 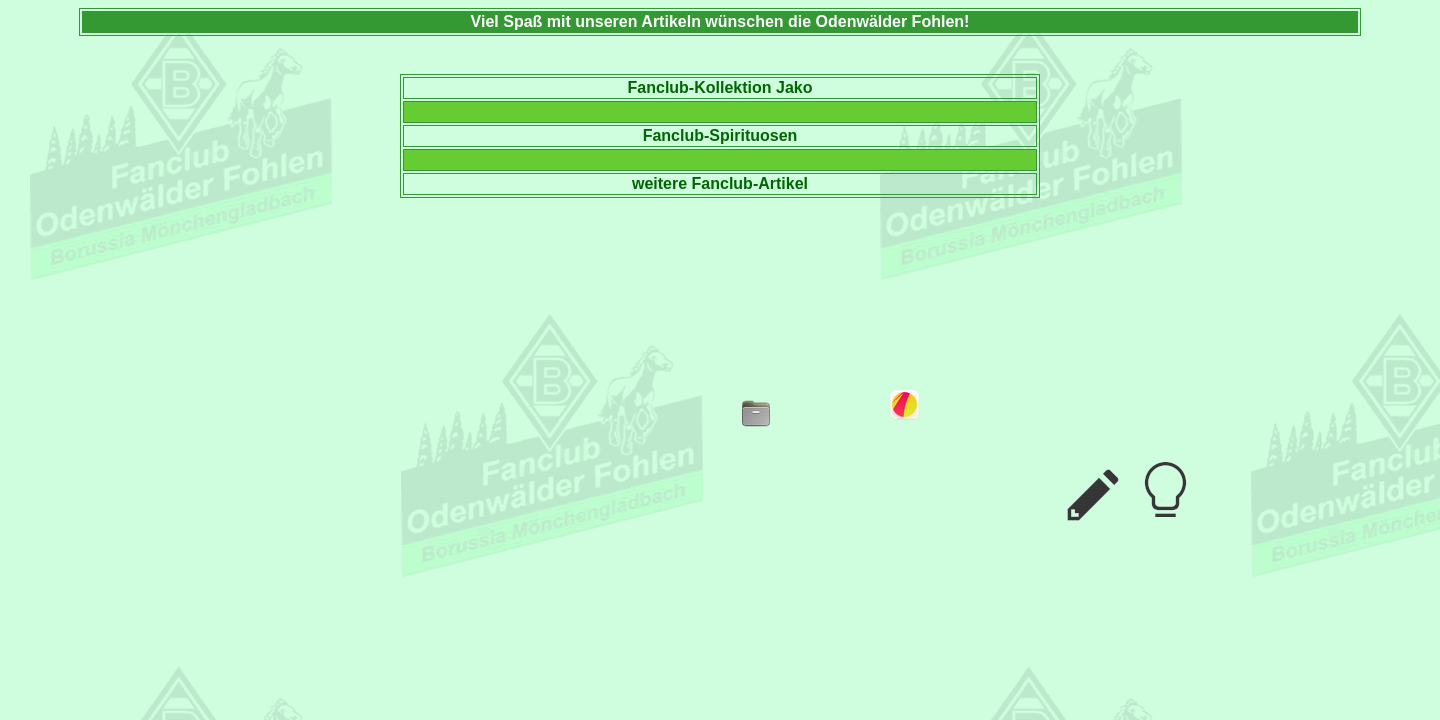 What do you see at coordinates (1165, 489) in the screenshot?
I see `view music suggestions and recommendations` at bounding box center [1165, 489].